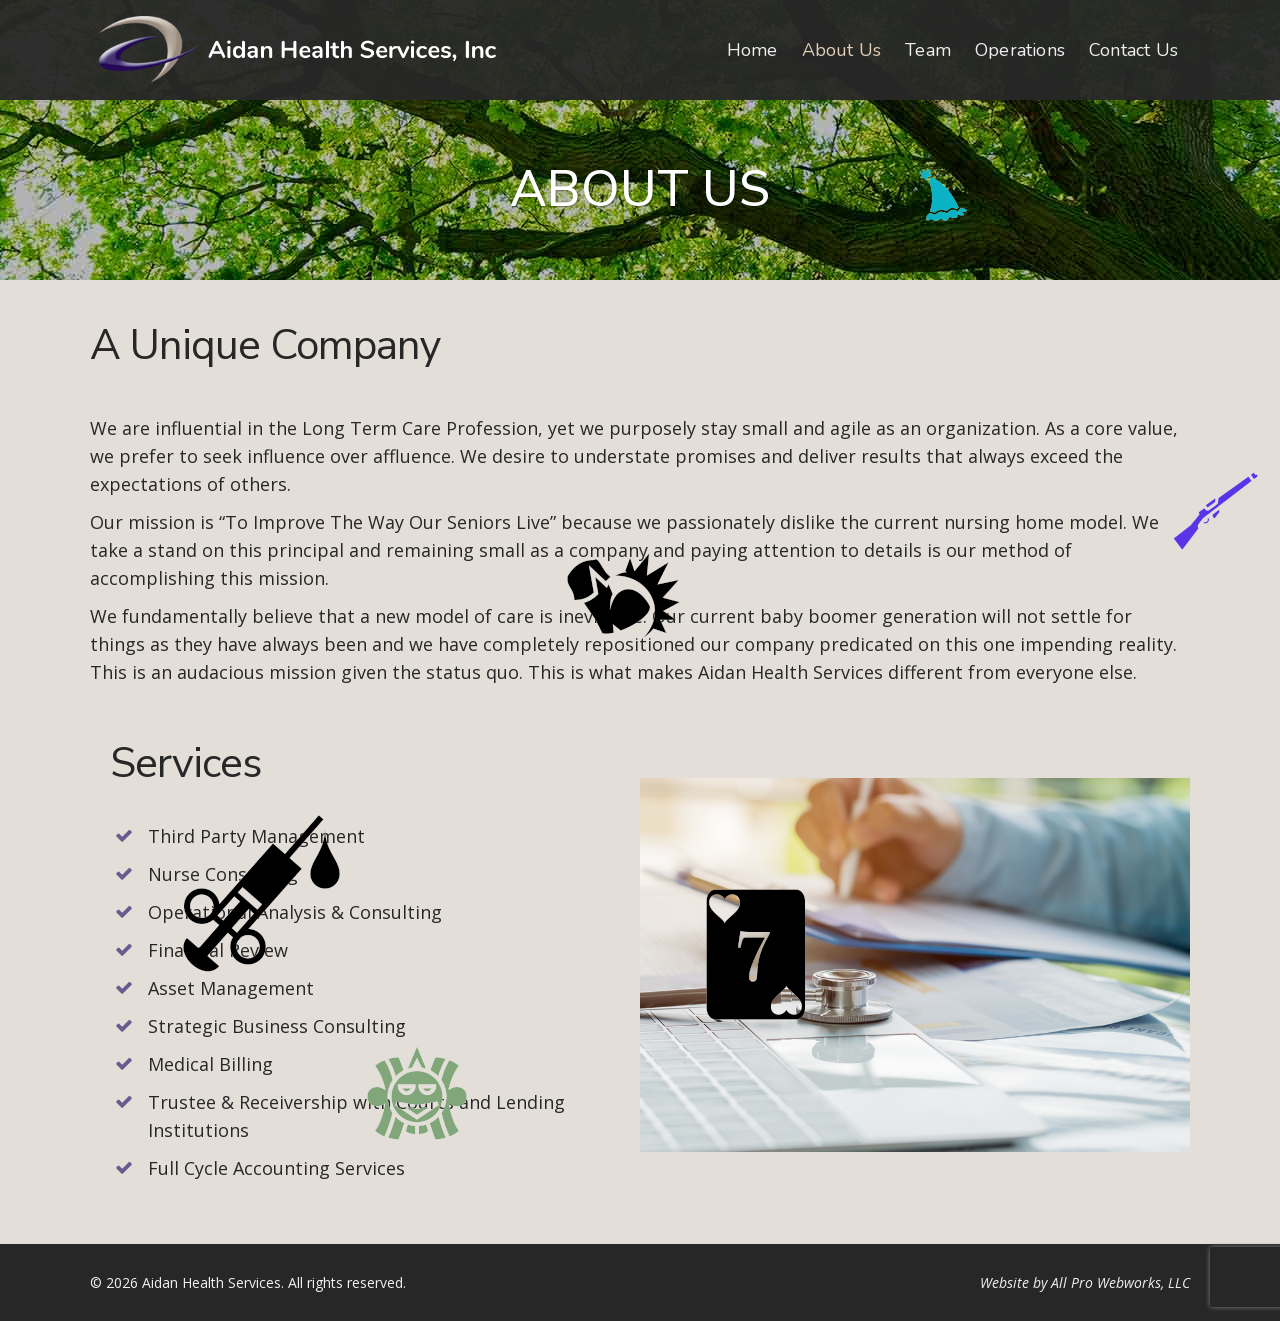 The image size is (1280, 1321). What do you see at coordinates (623, 595) in the screenshot?
I see `kick attack action in a game` at bounding box center [623, 595].